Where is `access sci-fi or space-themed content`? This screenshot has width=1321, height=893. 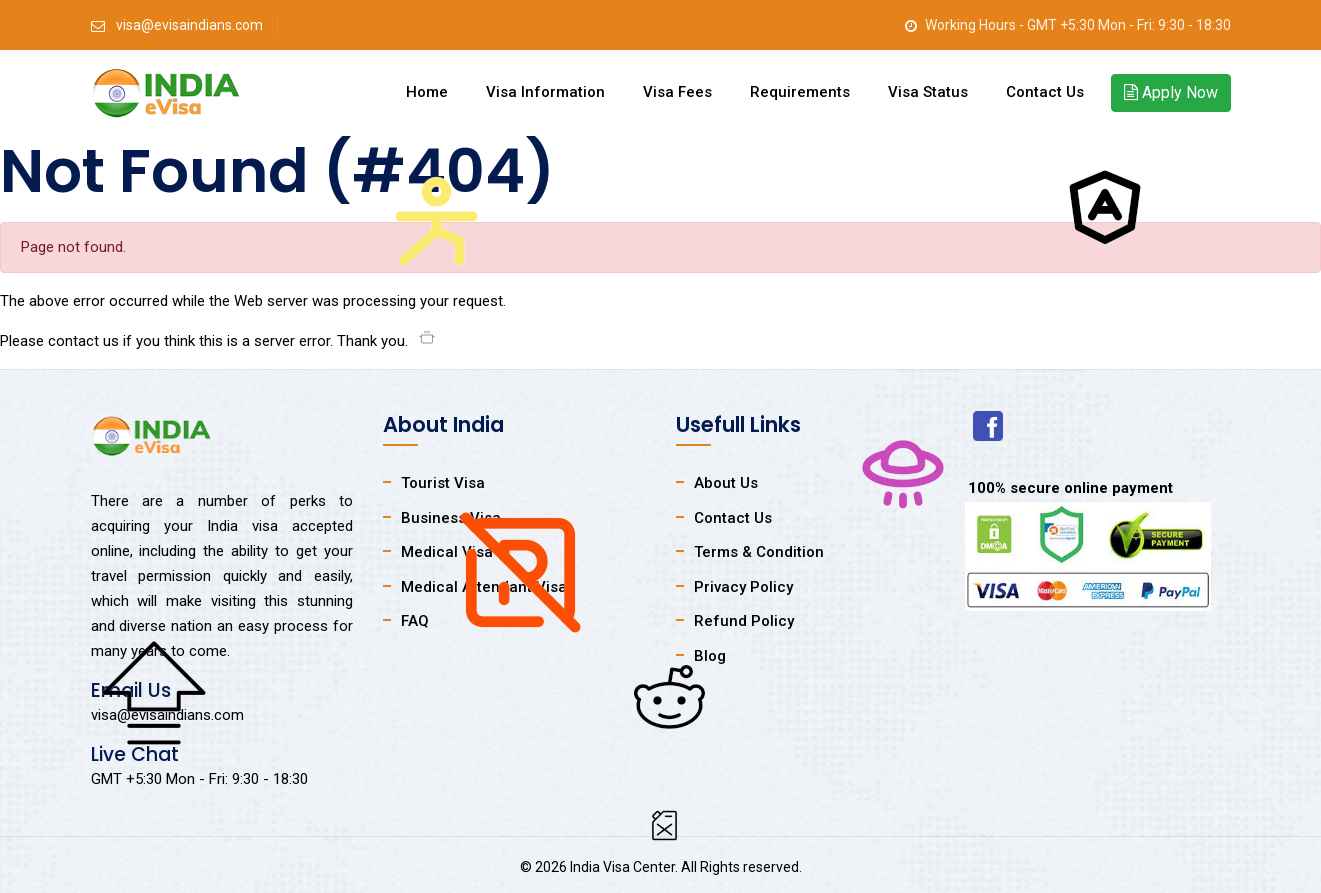 access sci-fi or space-themed content is located at coordinates (903, 473).